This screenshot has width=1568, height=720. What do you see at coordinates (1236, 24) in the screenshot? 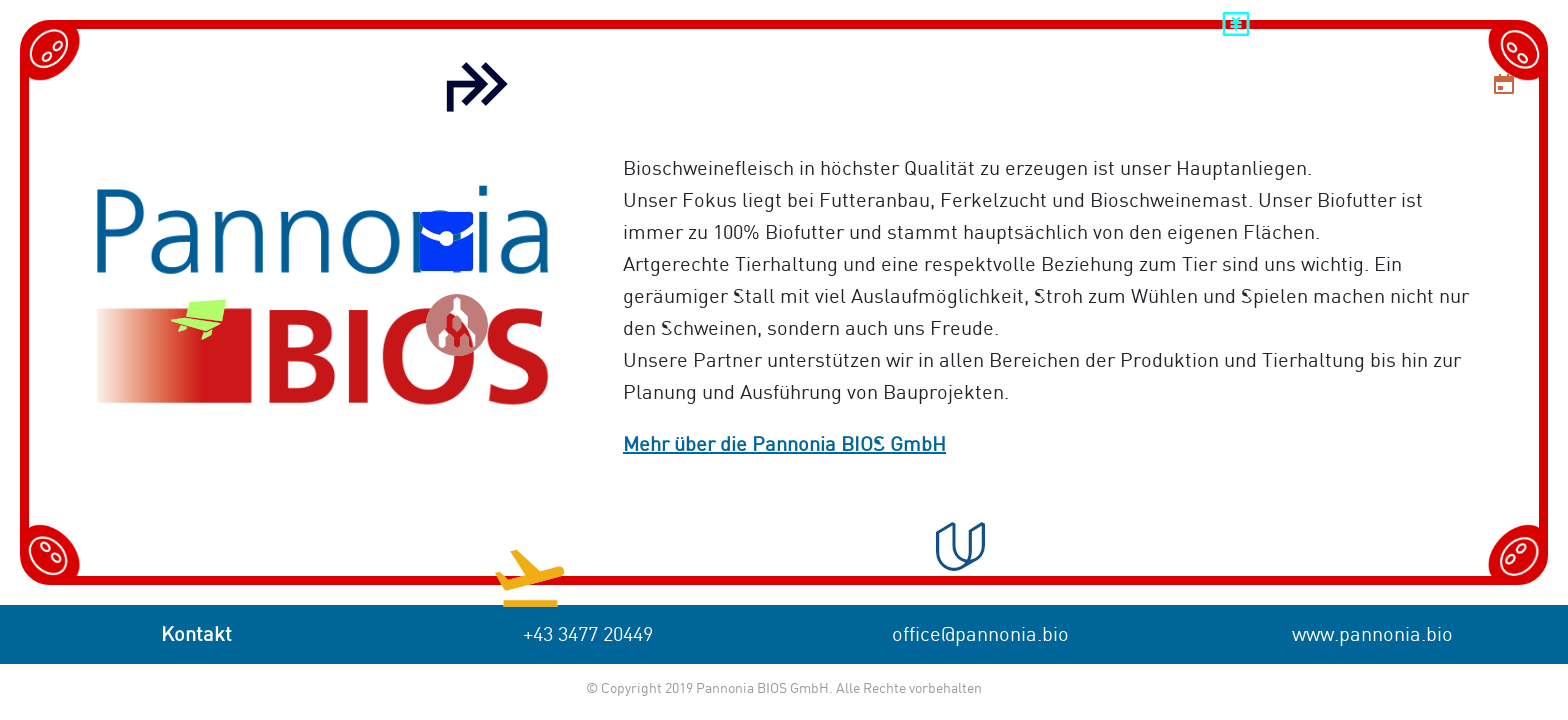
I see `access Chinese yuan payment options` at bounding box center [1236, 24].